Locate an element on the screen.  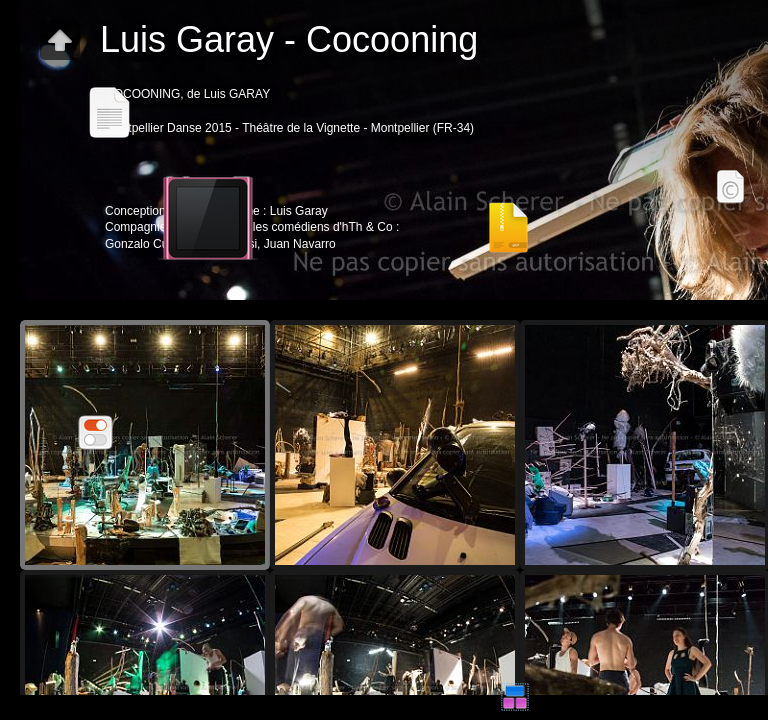
open a text document is located at coordinates (109, 112).